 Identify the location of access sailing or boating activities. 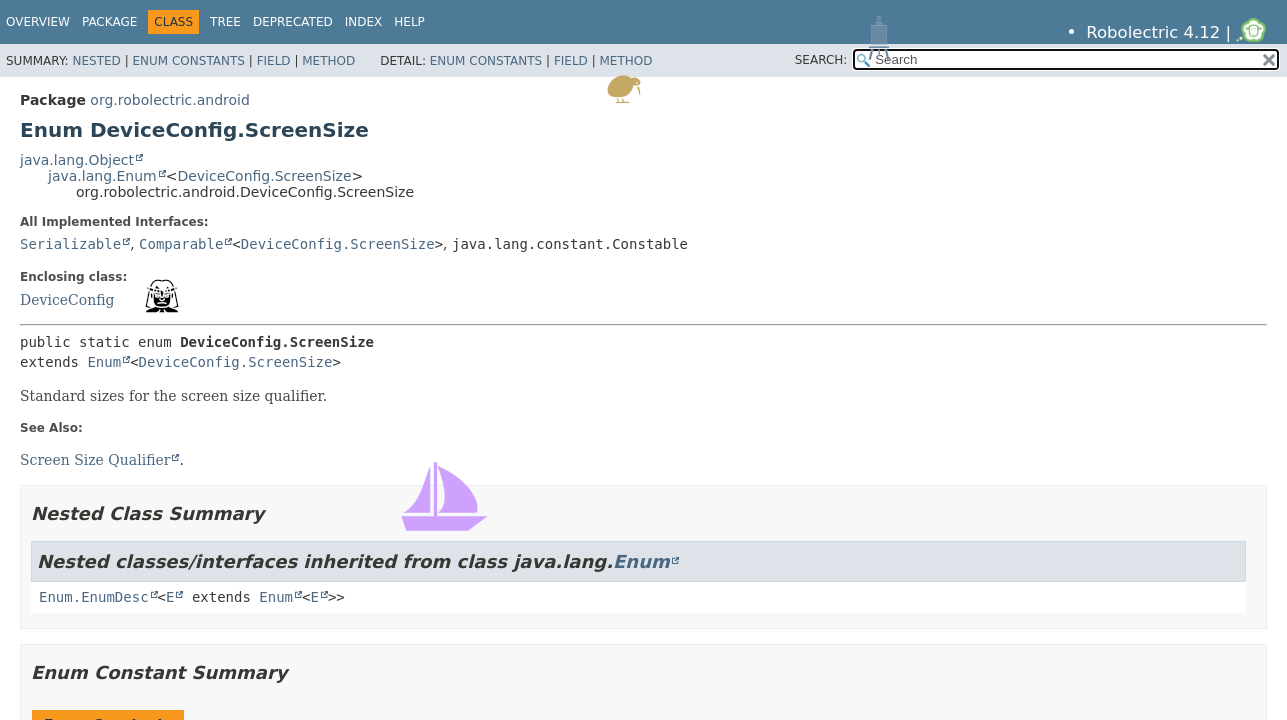
(444, 496).